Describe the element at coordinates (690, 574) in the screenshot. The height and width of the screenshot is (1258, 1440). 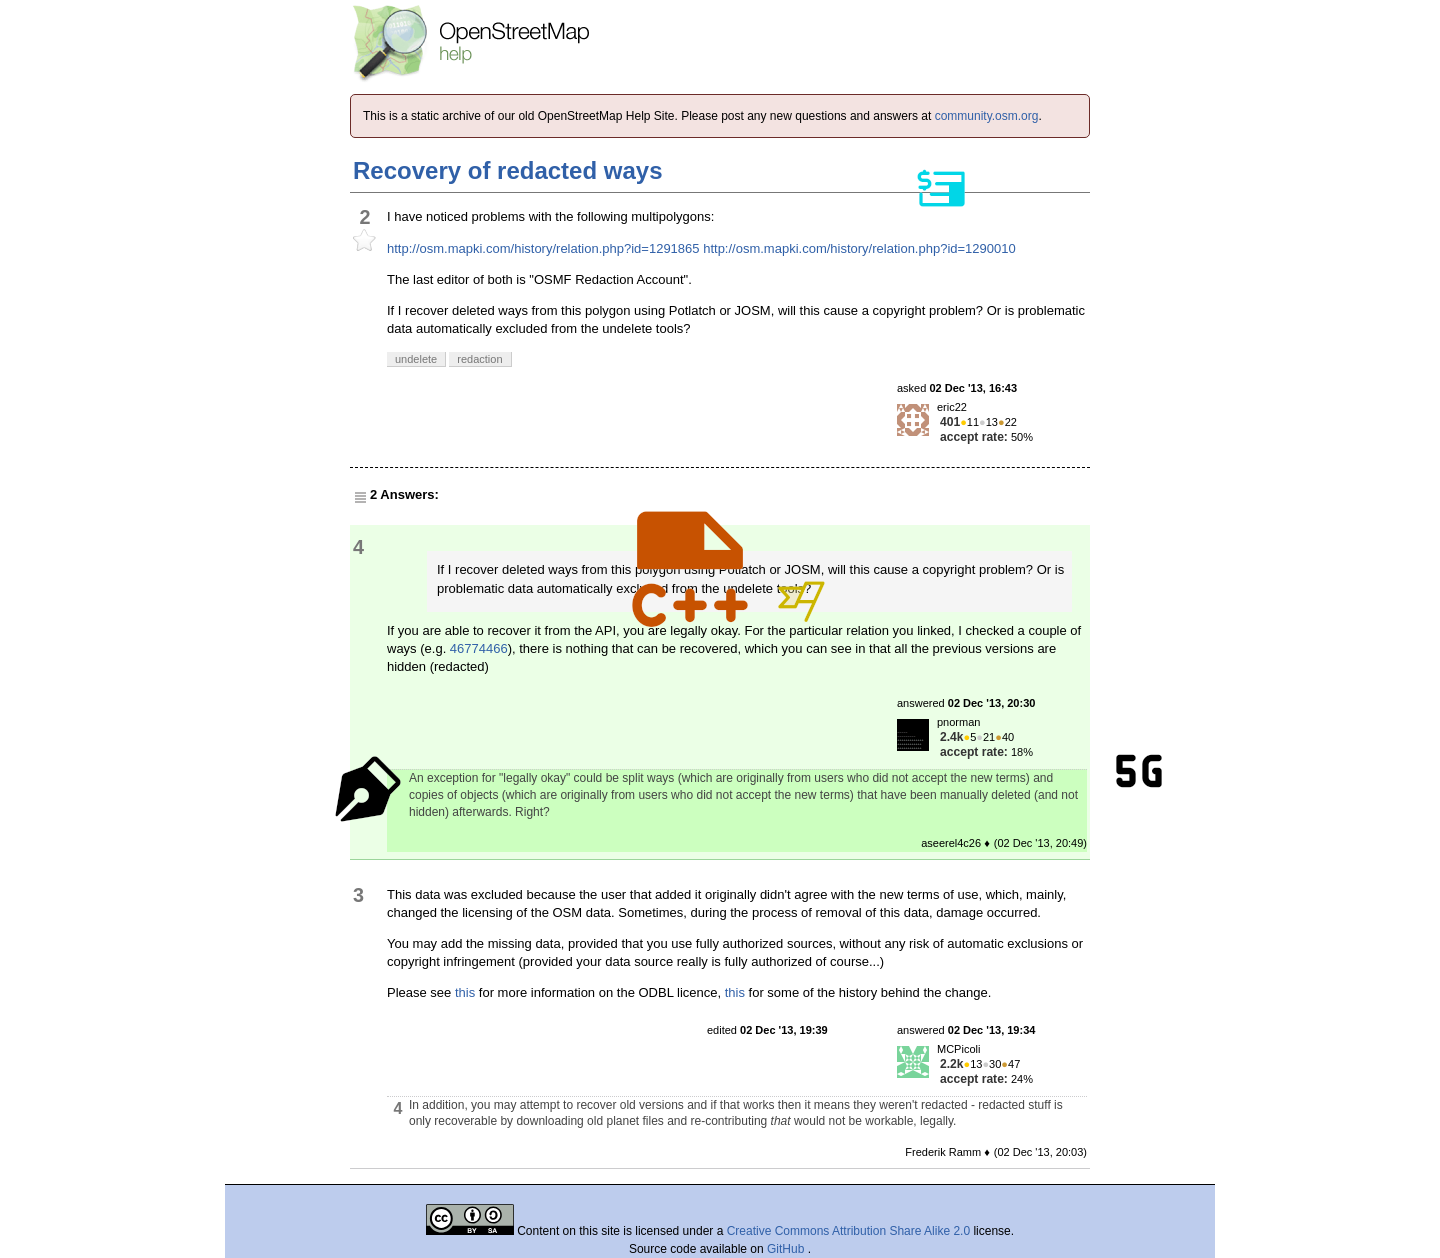
I see `a C++ source code file` at that location.